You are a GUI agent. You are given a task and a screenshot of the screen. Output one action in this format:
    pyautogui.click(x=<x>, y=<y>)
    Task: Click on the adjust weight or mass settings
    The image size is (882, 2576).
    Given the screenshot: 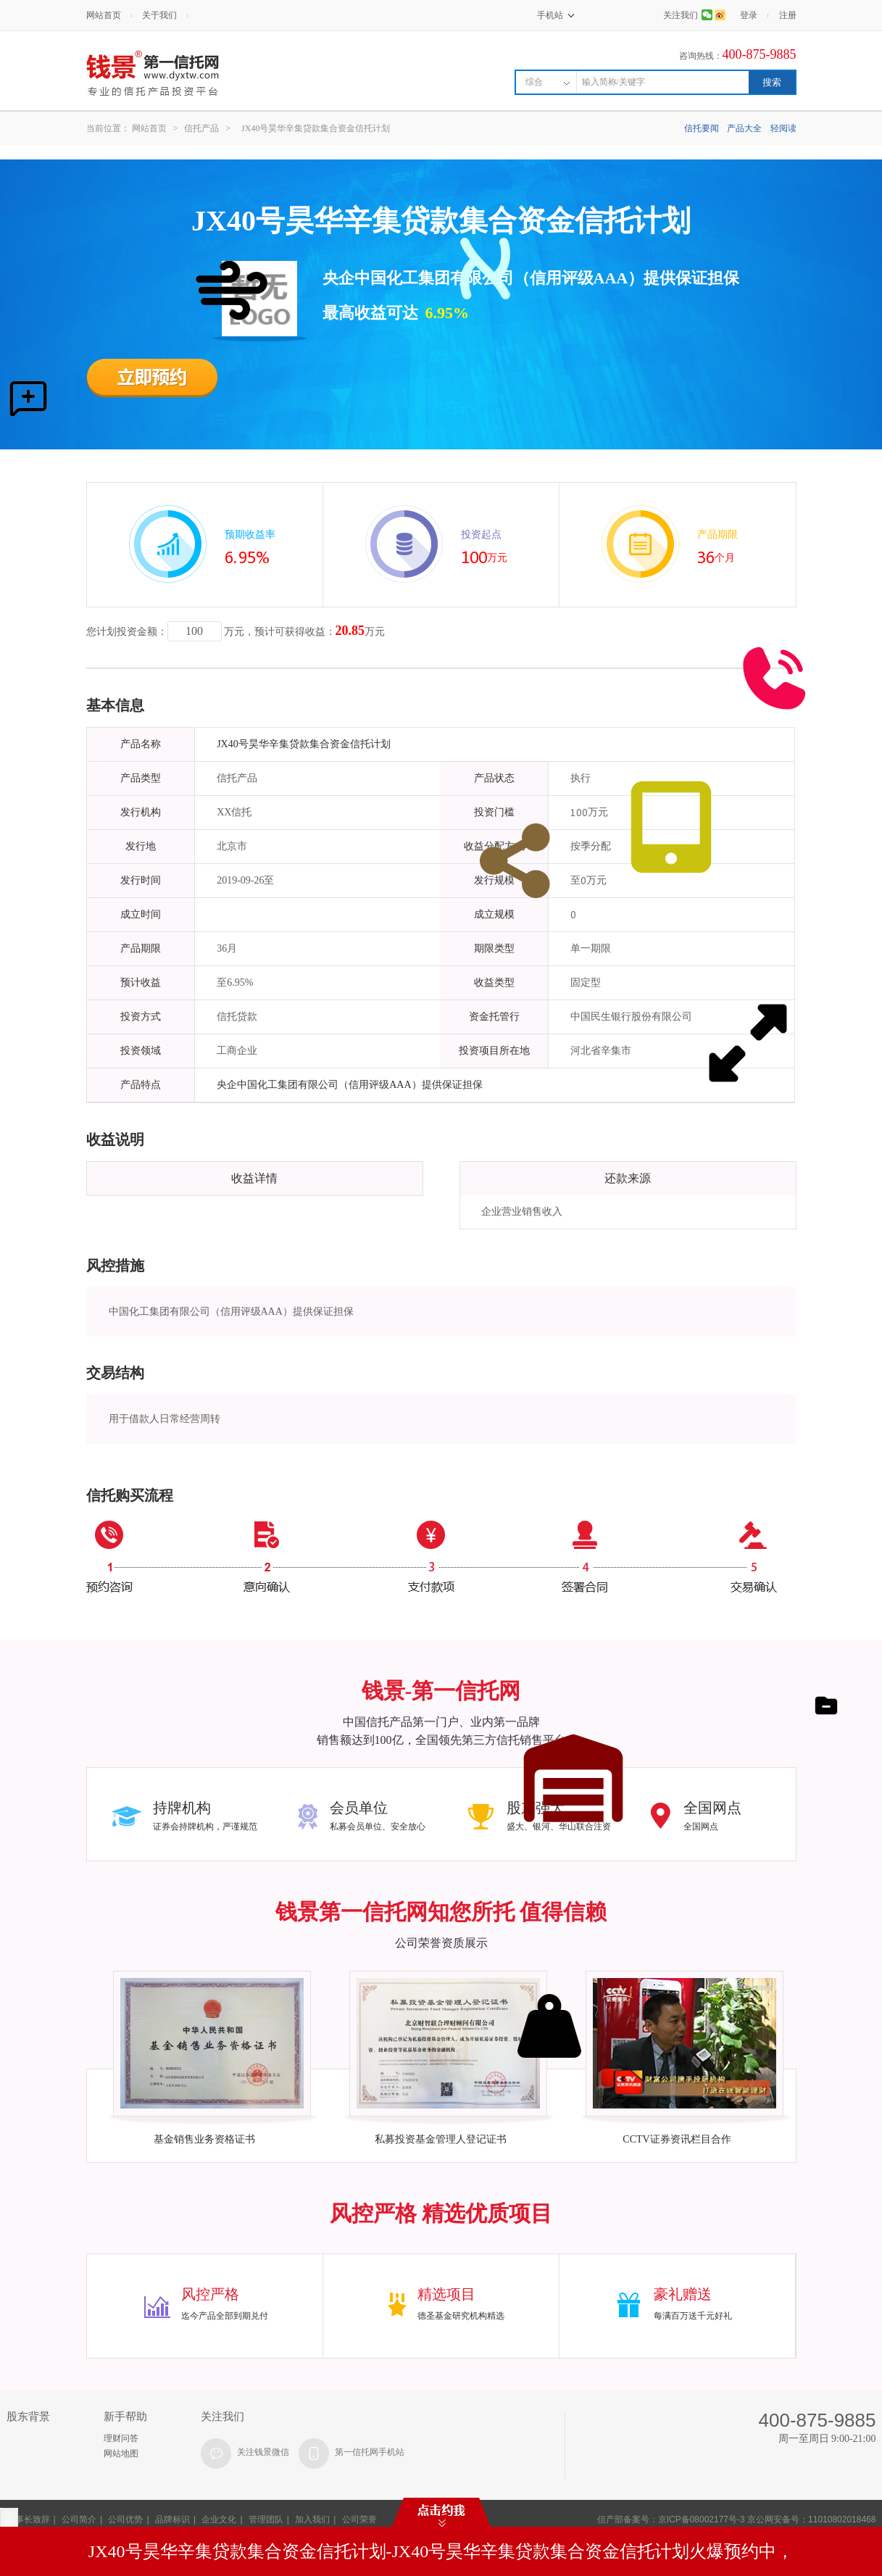 What is the action you would take?
    pyautogui.click(x=549, y=2026)
    